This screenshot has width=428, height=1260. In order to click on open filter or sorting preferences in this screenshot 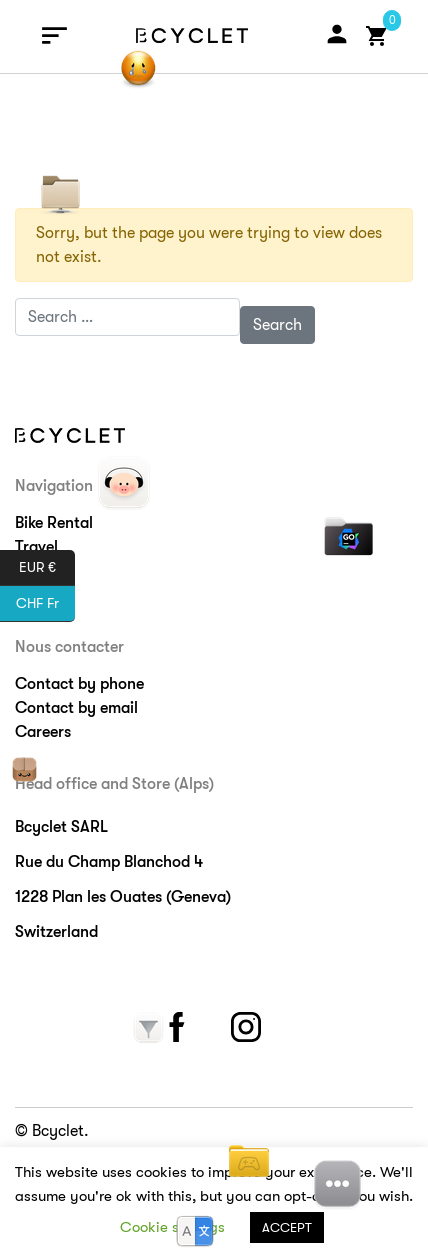, I will do `click(148, 1027)`.